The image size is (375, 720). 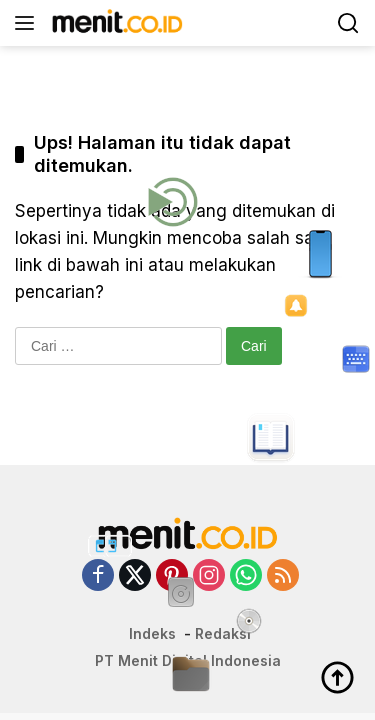 I want to click on indicates a DVD-R disc drive or media, so click(x=249, y=621).